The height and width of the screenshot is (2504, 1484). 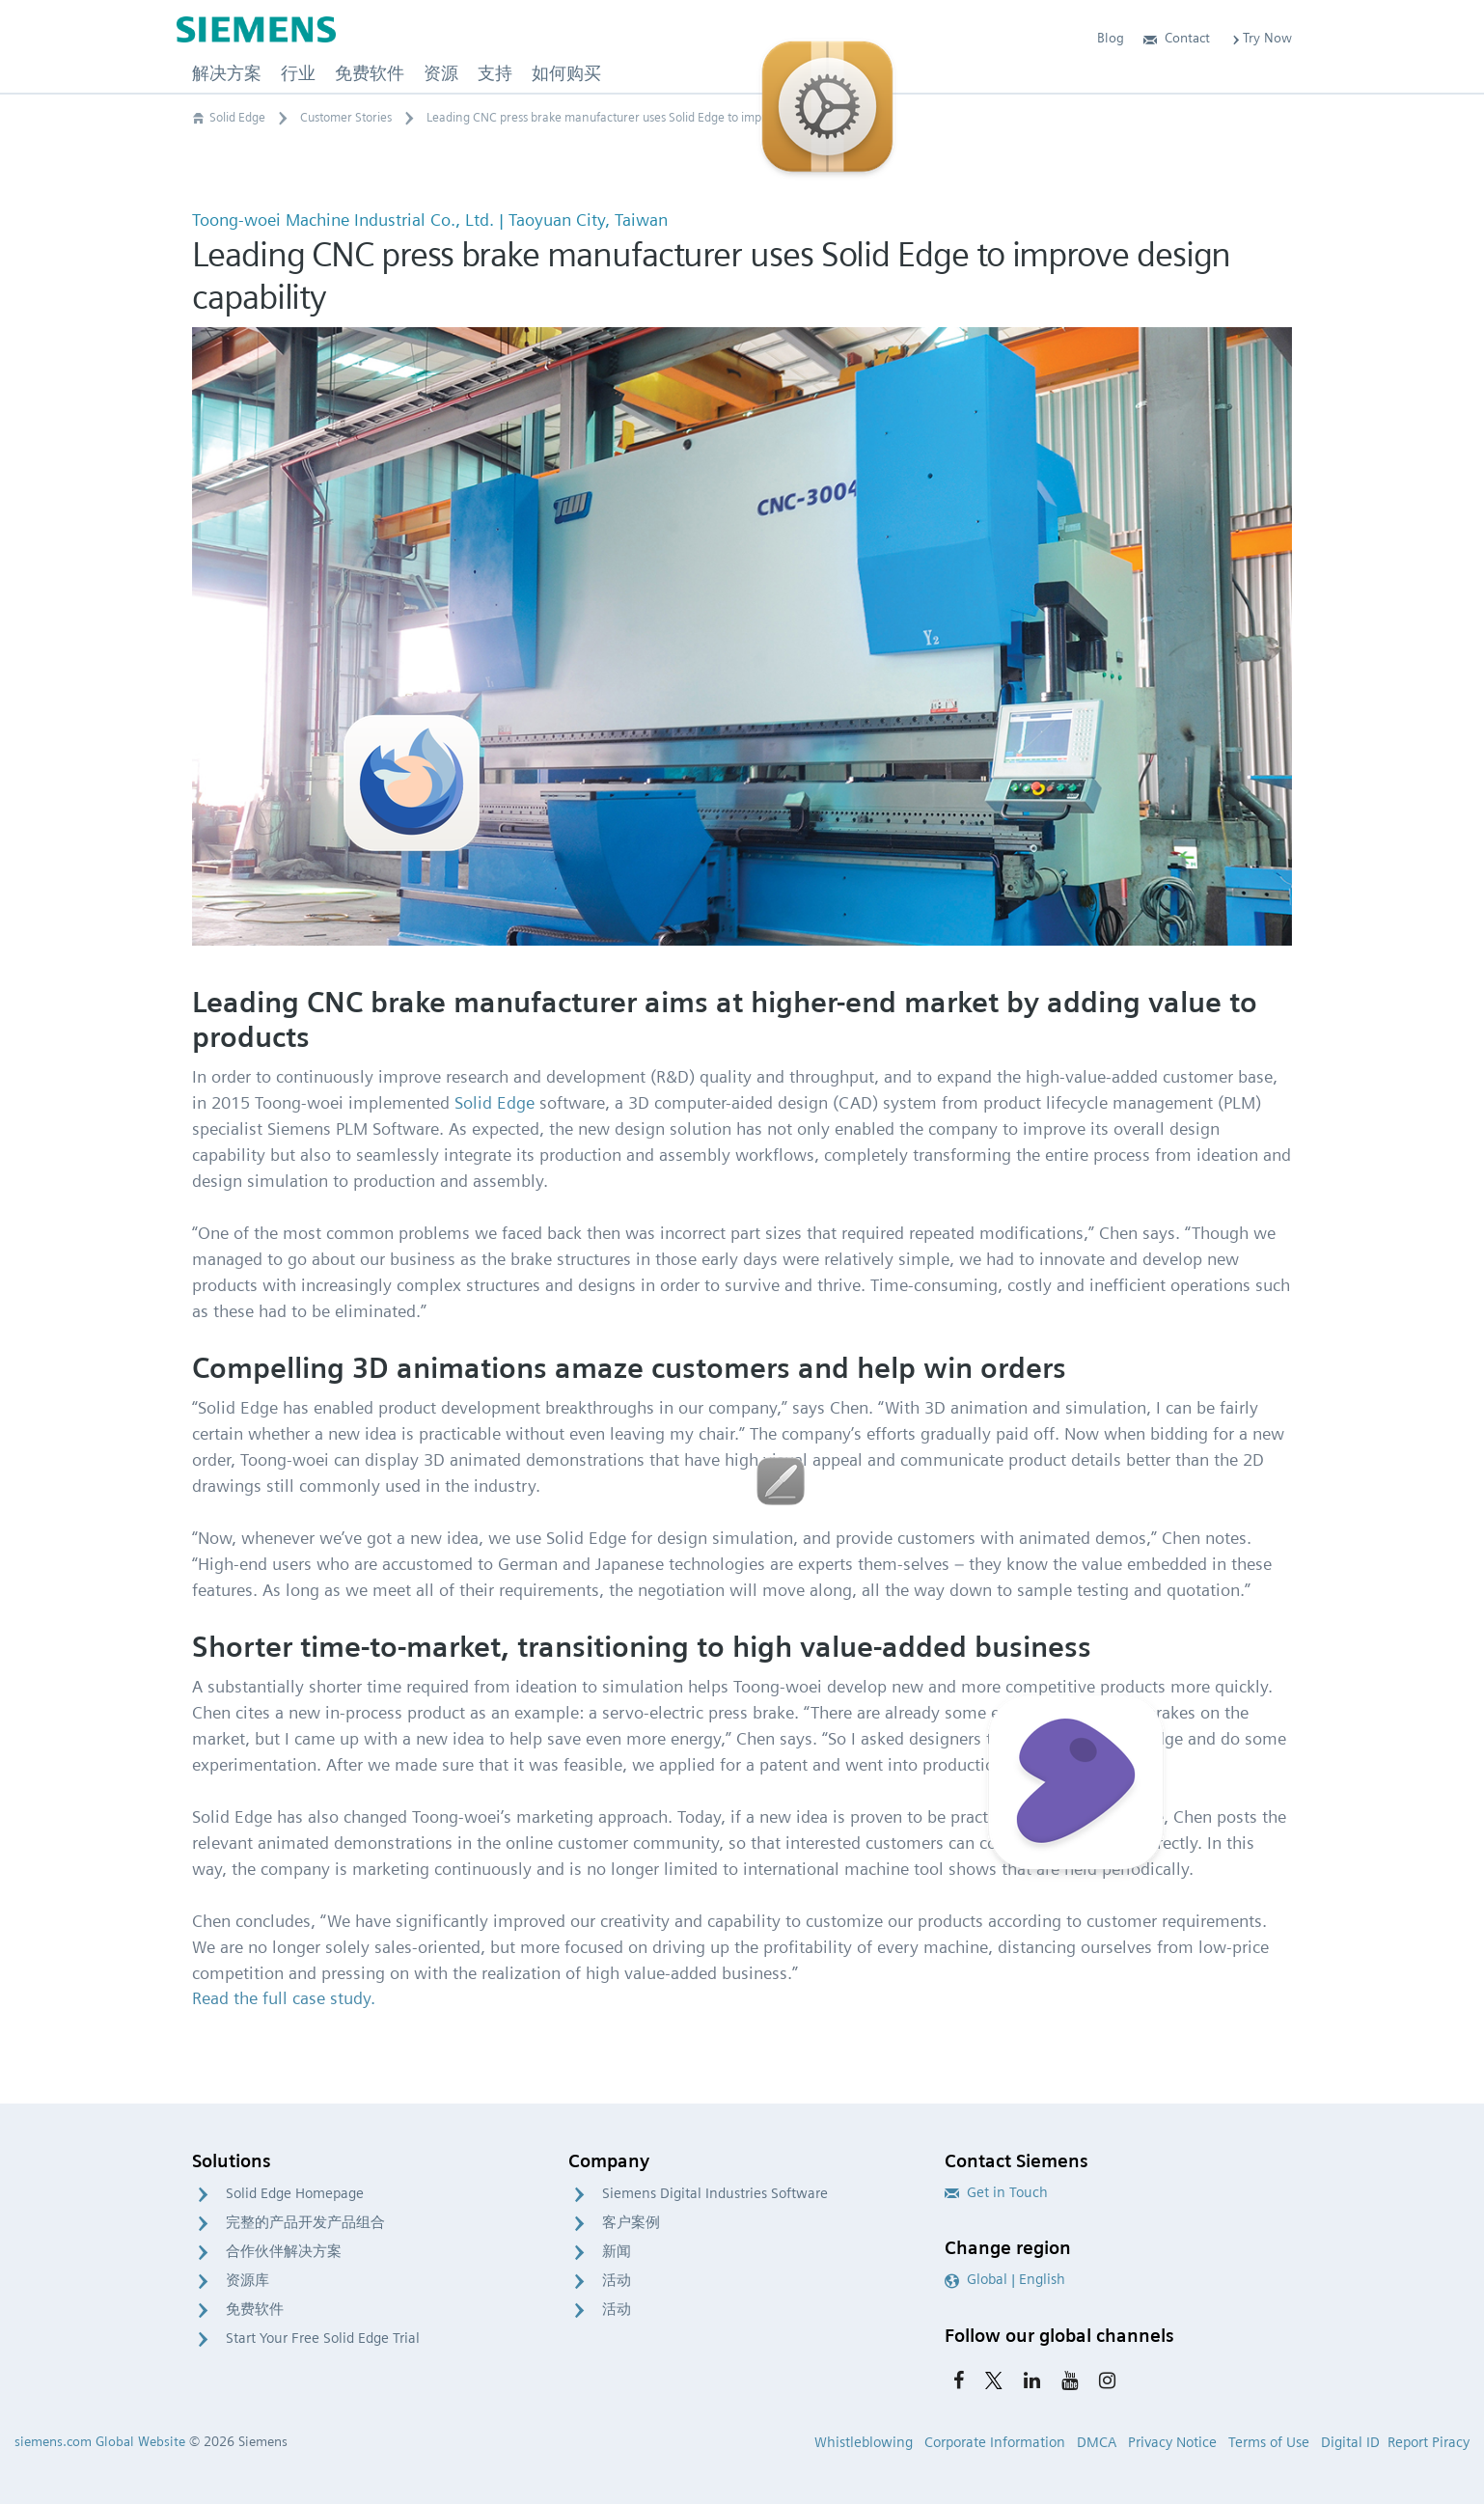 I want to click on executable application file, so click(x=827, y=104).